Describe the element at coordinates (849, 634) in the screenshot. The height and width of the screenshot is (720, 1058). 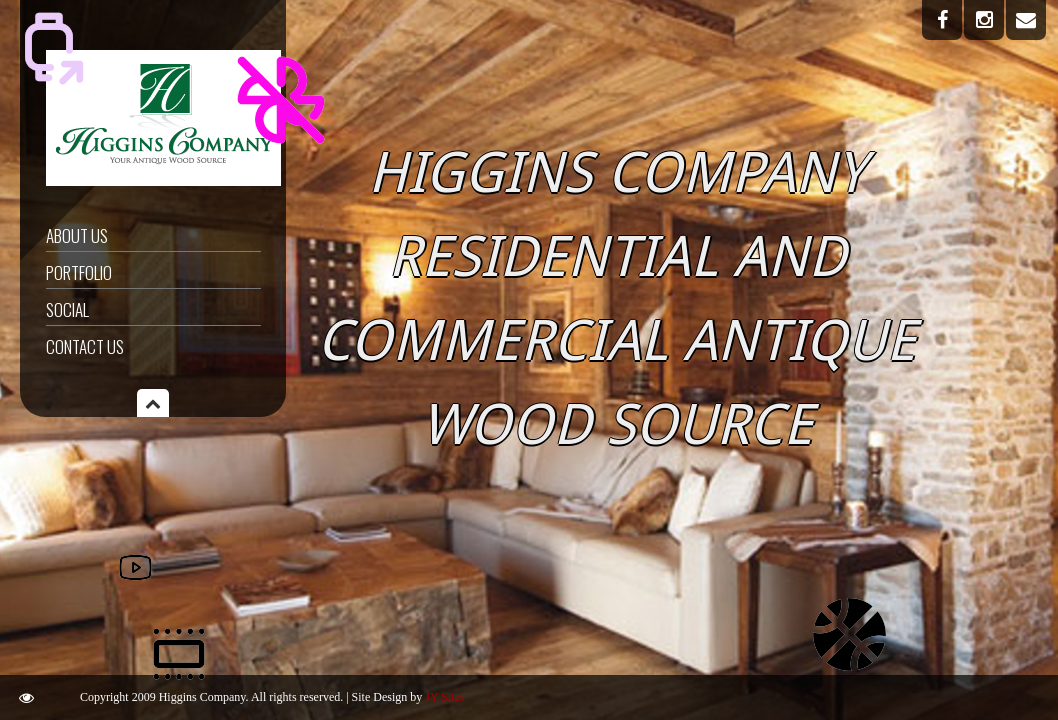
I see `access sports or basketball-related content` at that location.